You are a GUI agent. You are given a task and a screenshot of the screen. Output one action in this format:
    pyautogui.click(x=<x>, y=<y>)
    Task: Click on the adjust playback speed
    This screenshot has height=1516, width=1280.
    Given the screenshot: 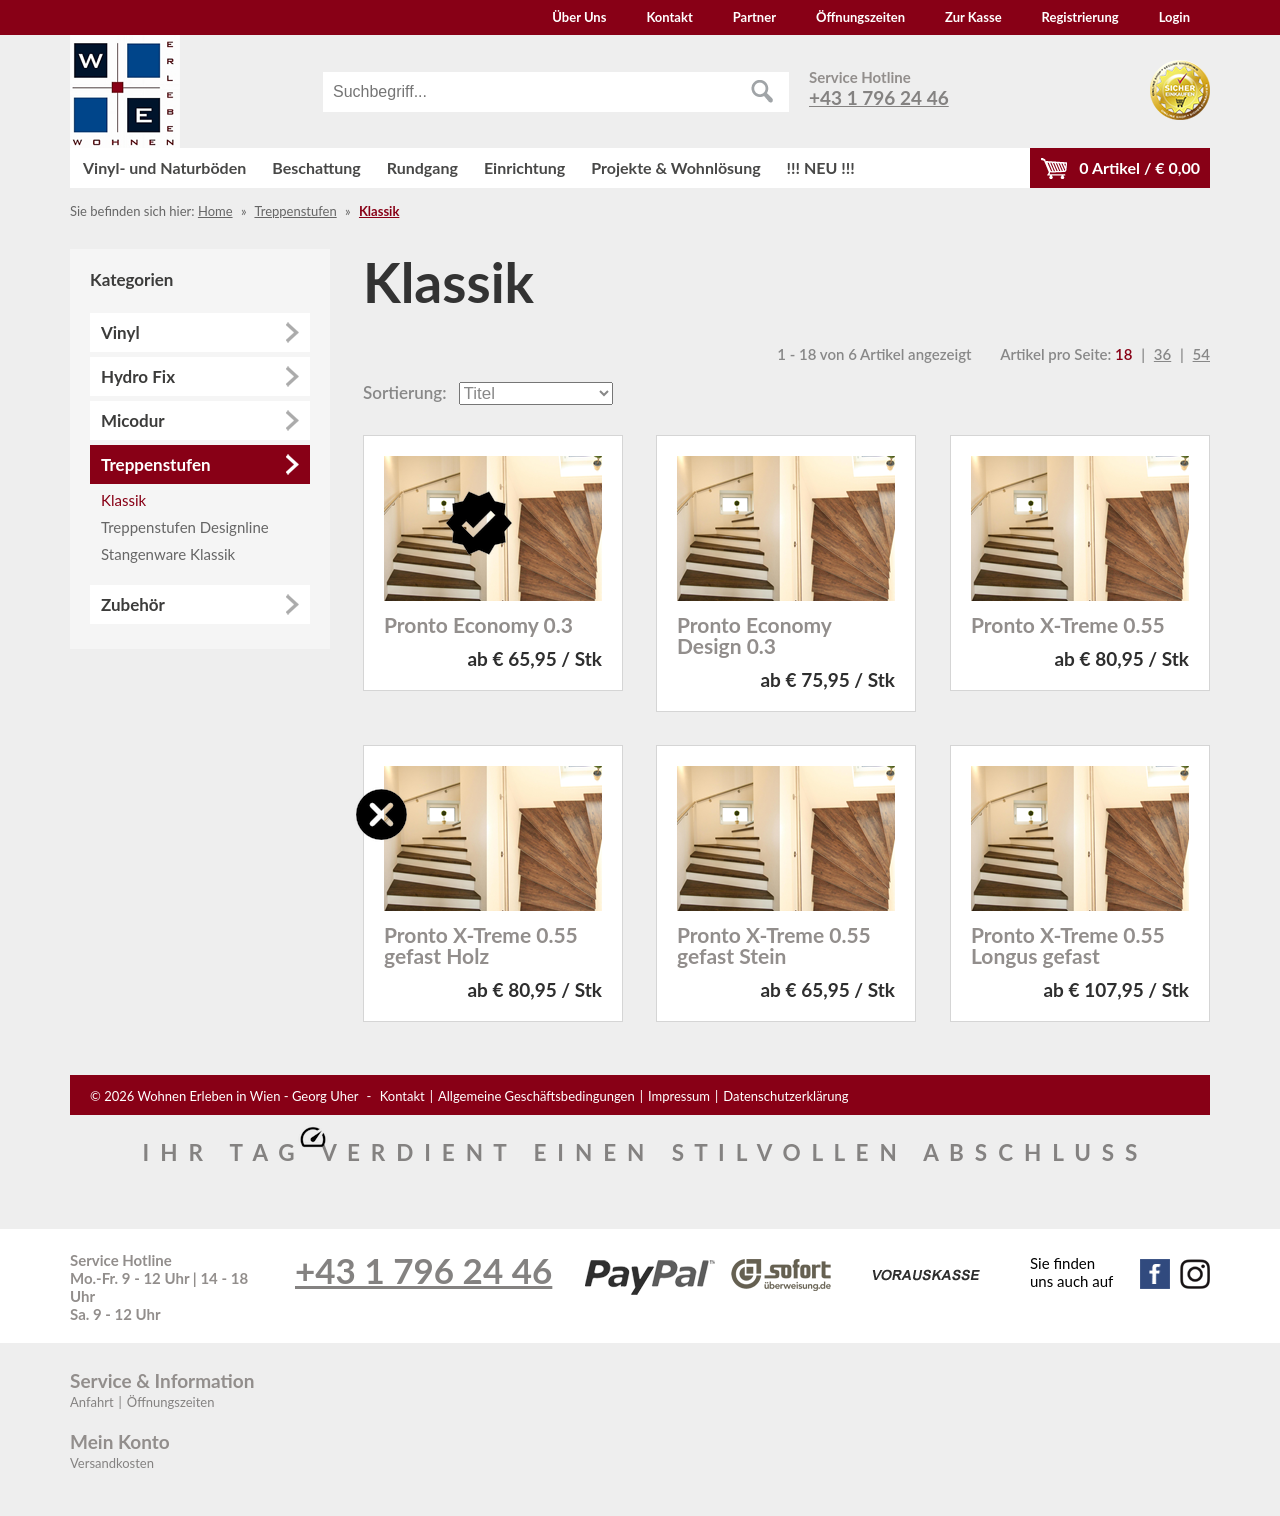 What is the action you would take?
    pyautogui.click(x=313, y=1137)
    